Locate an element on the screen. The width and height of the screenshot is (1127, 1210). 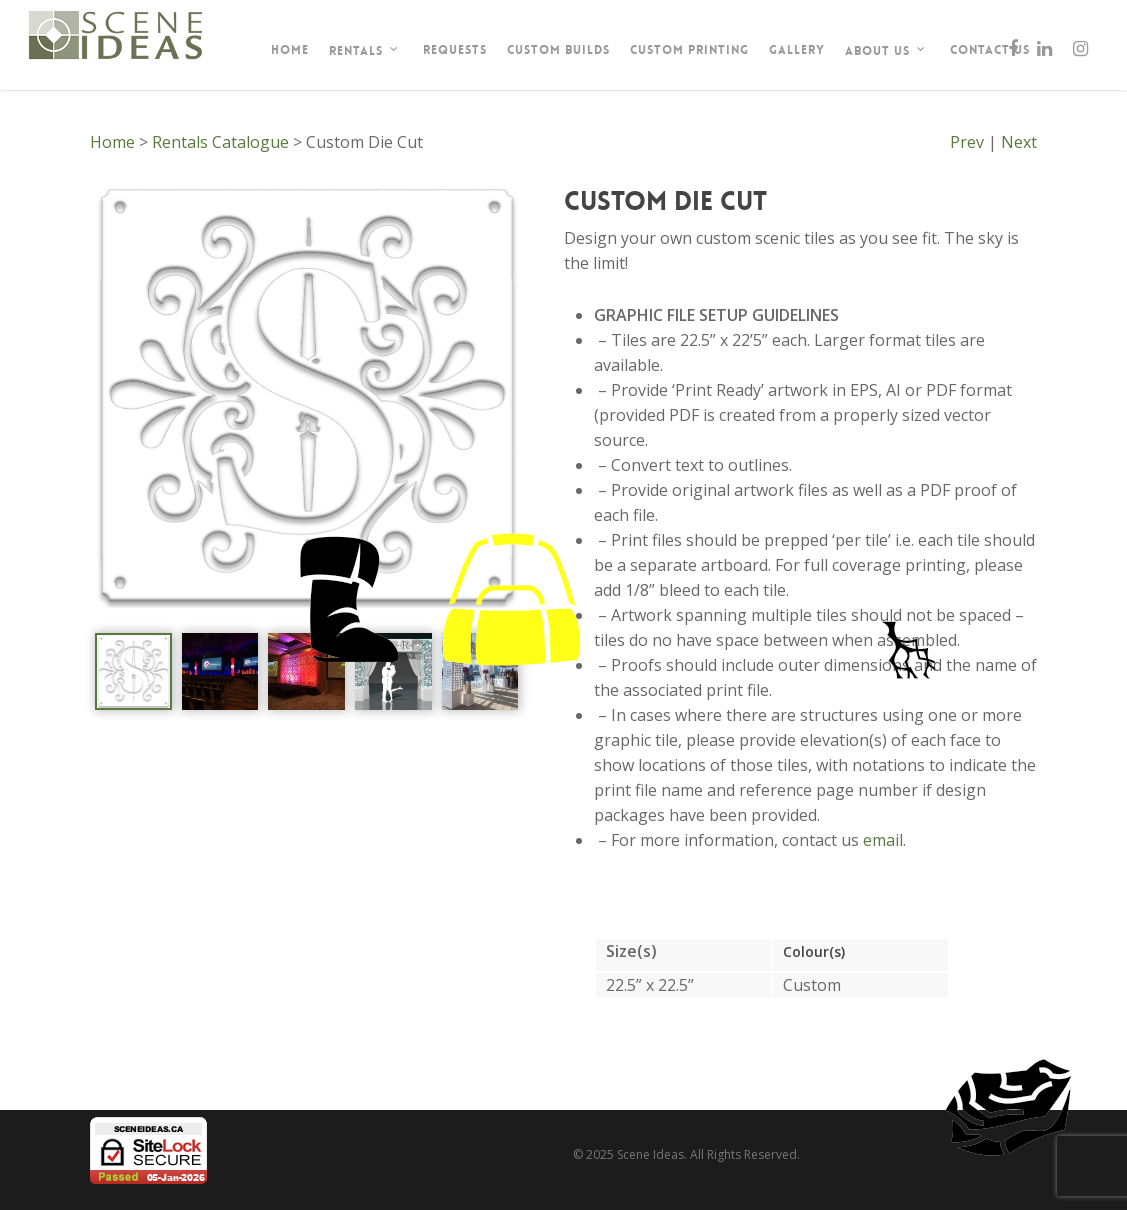
indicates seafood or shellfish category is located at coordinates (1008, 1107).